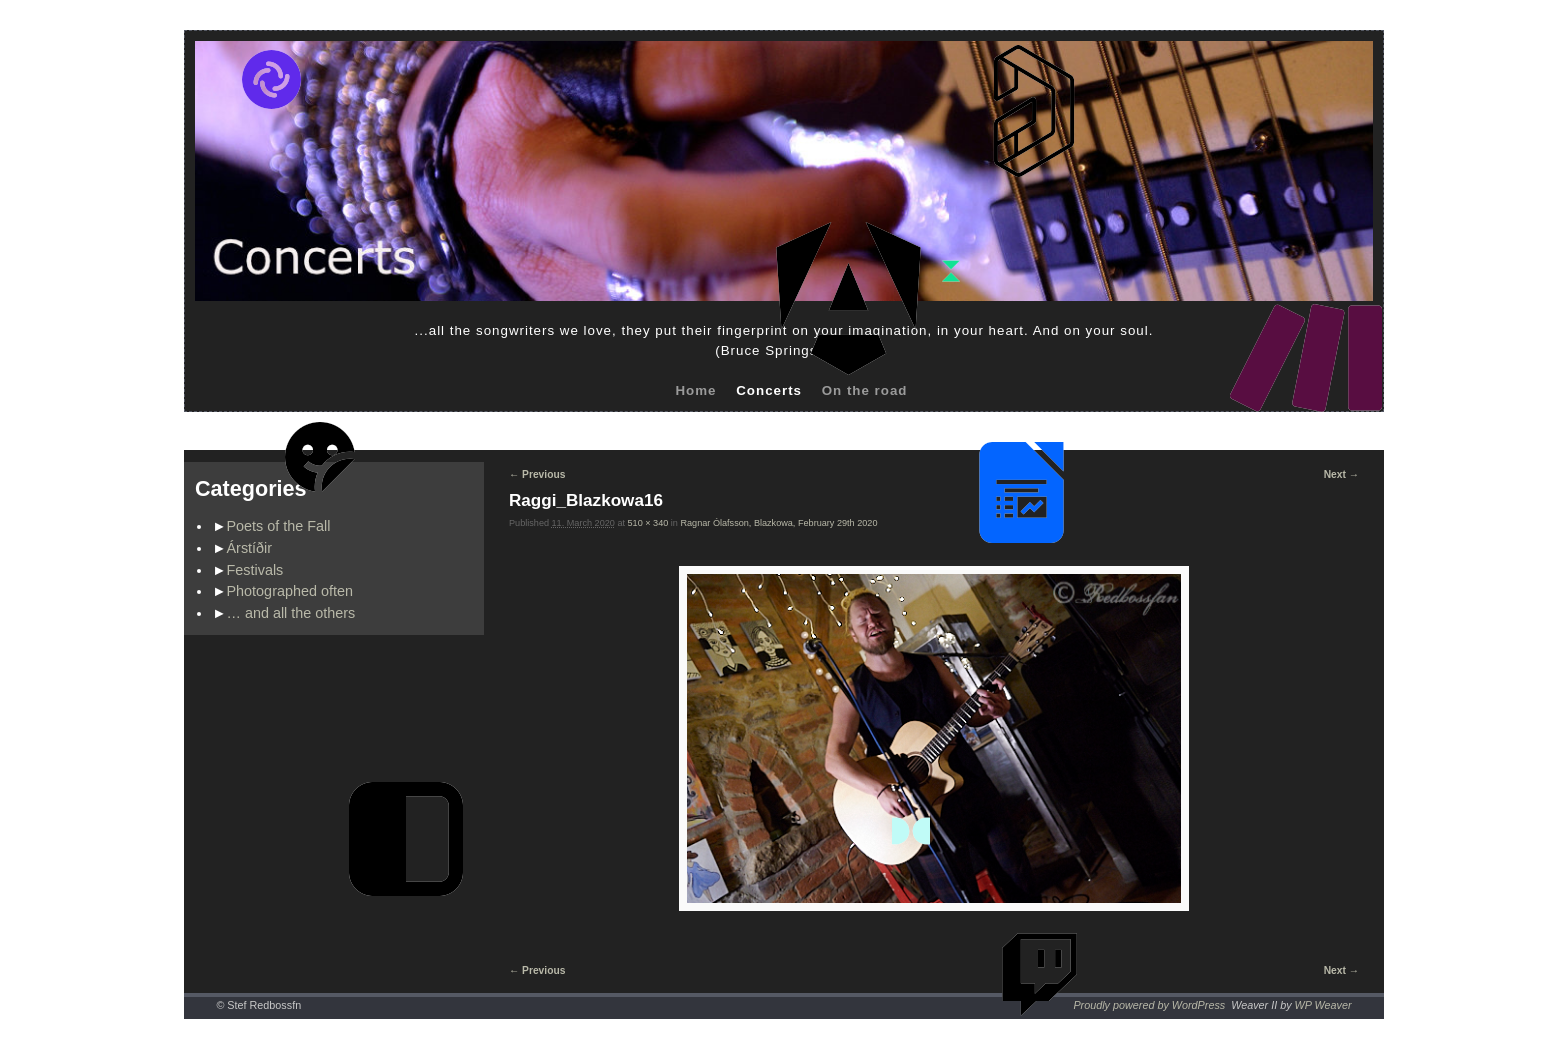 This screenshot has width=1568, height=1049. What do you see at coordinates (911, 831) in the screenshot?
I see `indicates dolby audio or surround sound support` at bounding box center [911, 831].